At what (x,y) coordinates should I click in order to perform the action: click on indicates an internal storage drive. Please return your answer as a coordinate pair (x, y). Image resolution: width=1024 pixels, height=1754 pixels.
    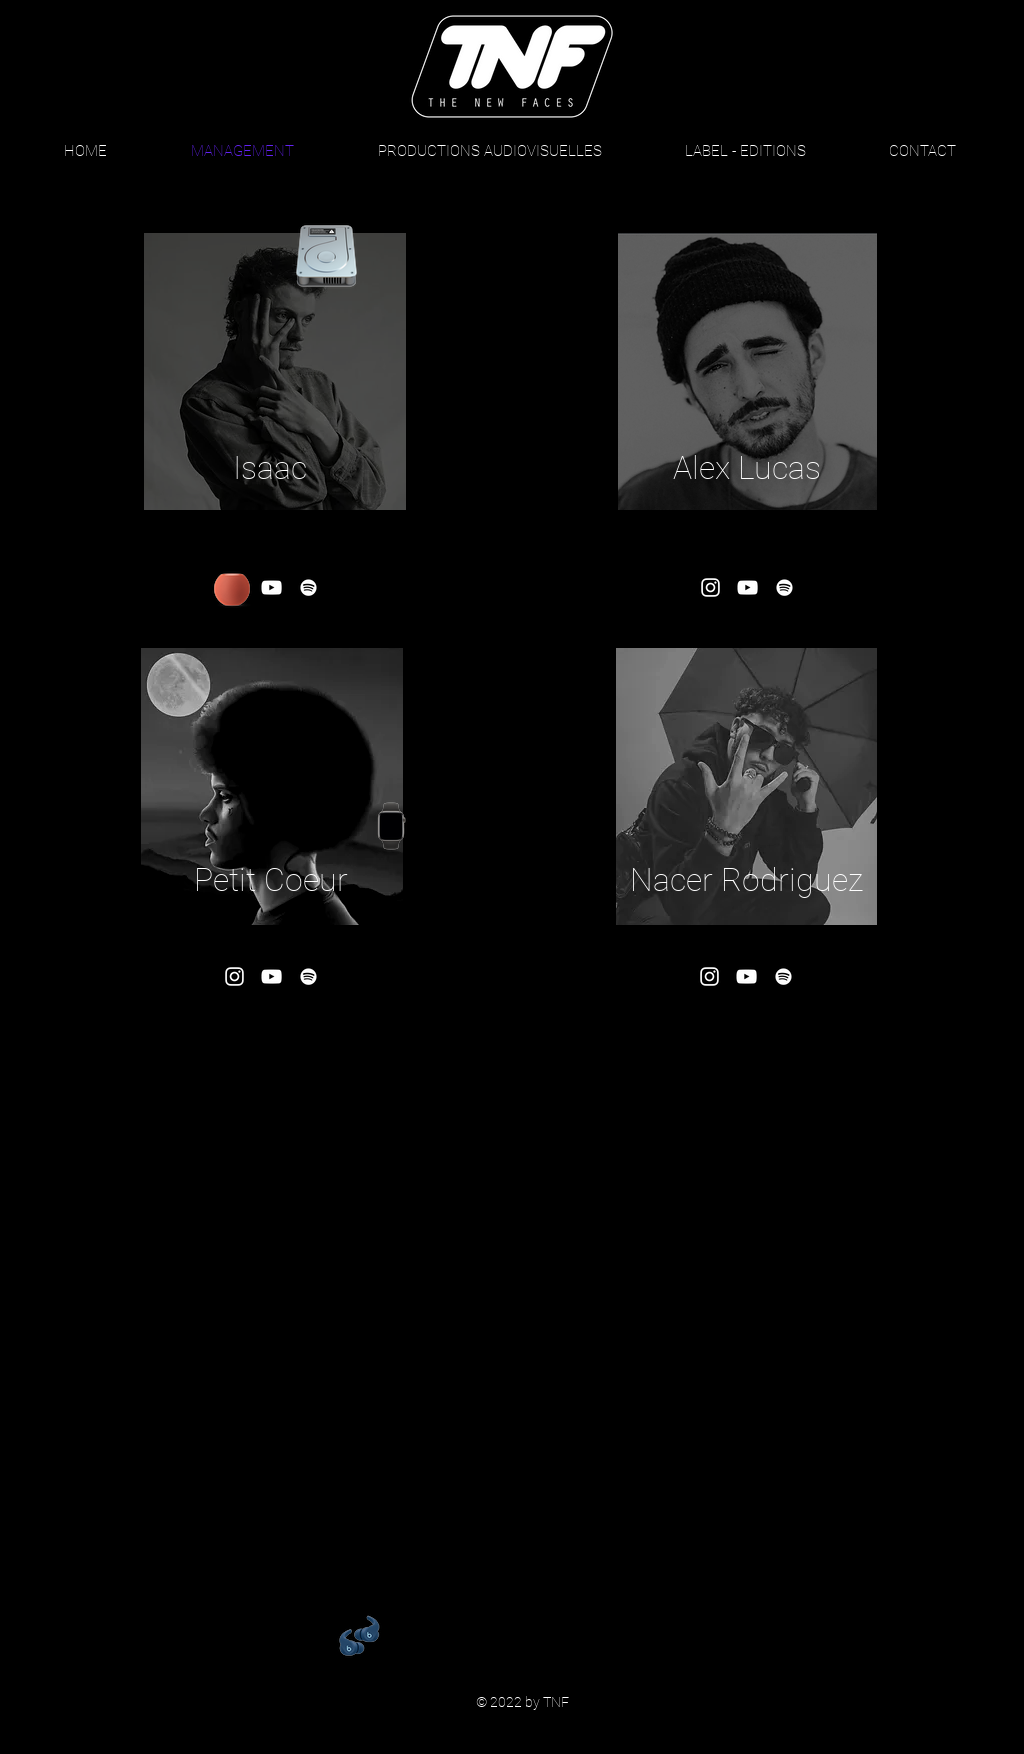
    Looking at the image, I should click on (326, 257).